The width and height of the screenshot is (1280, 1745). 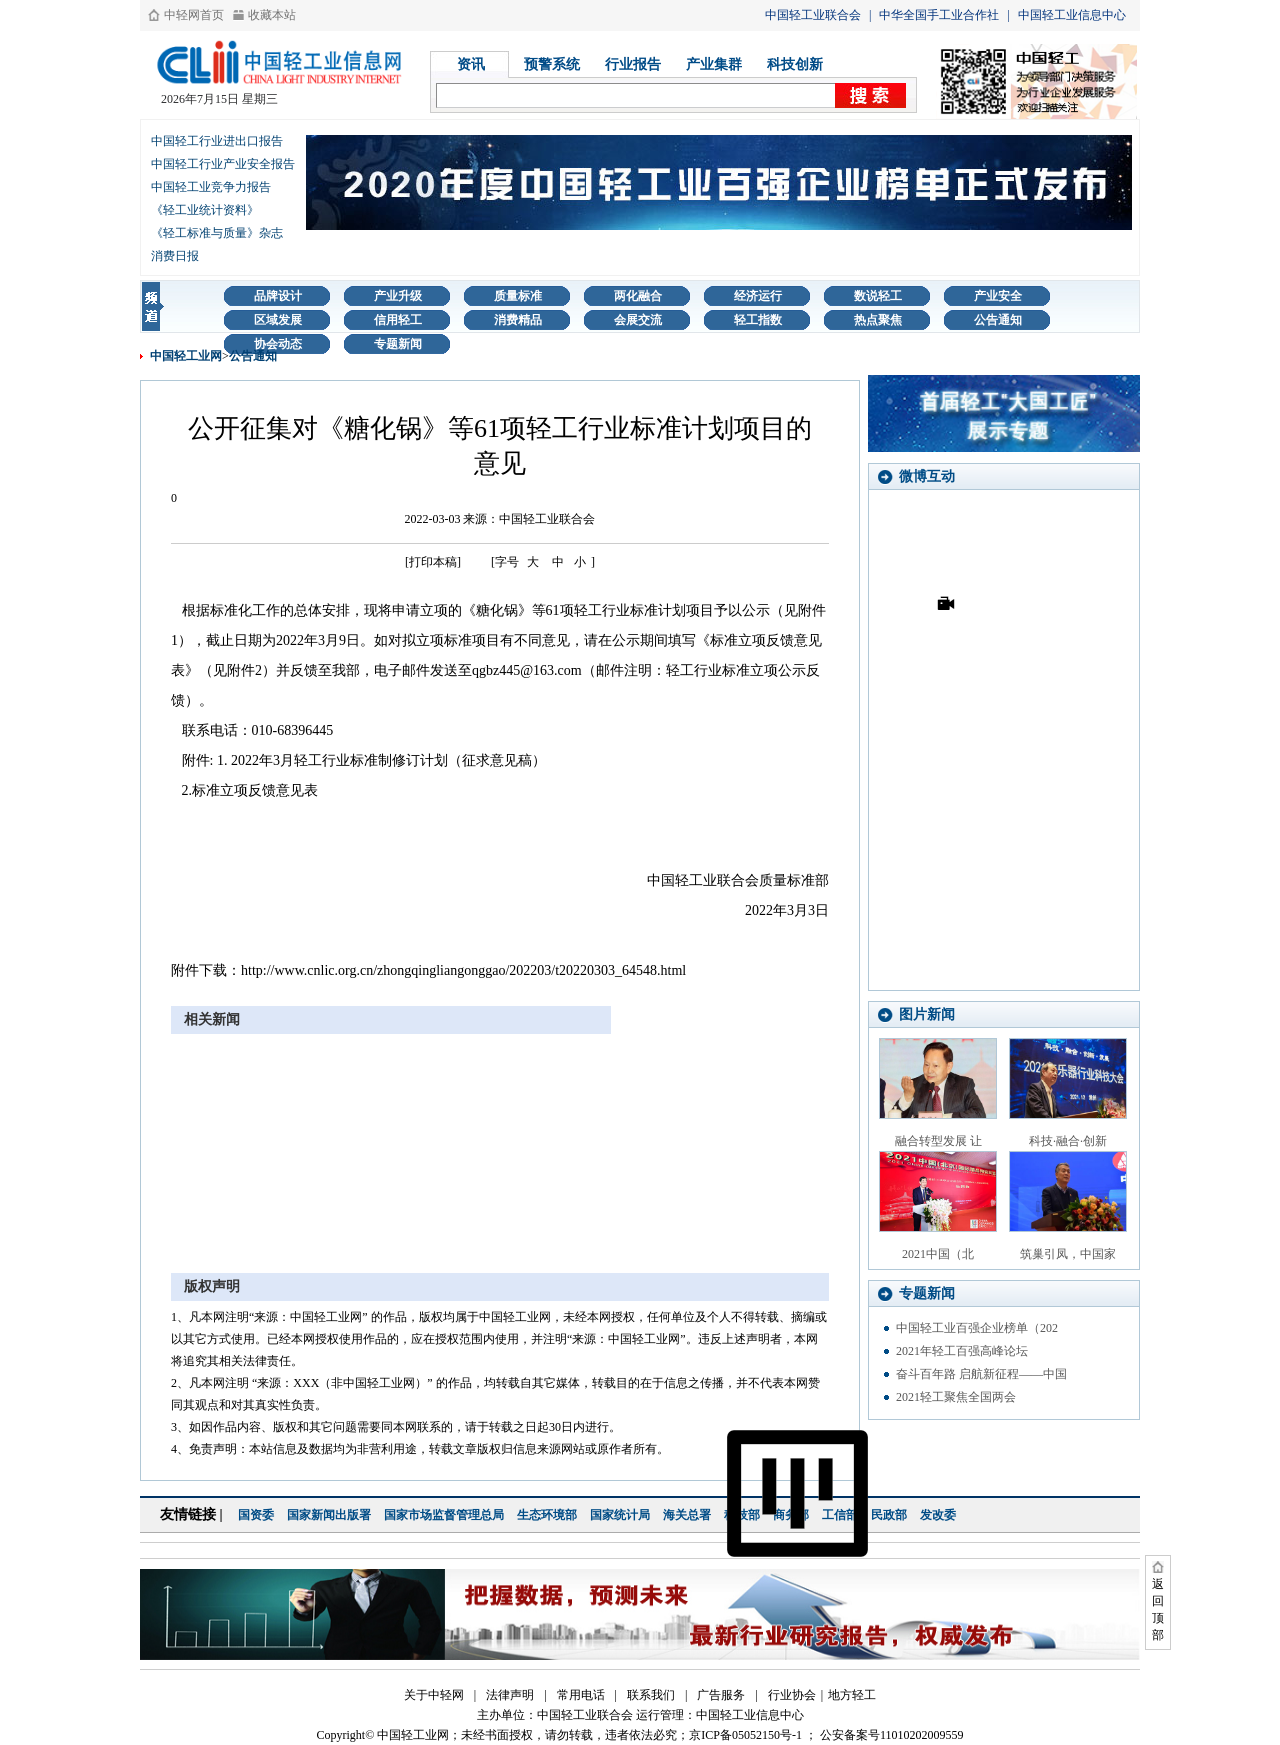 I want to click on start recording video, so click(x=946, y=604).